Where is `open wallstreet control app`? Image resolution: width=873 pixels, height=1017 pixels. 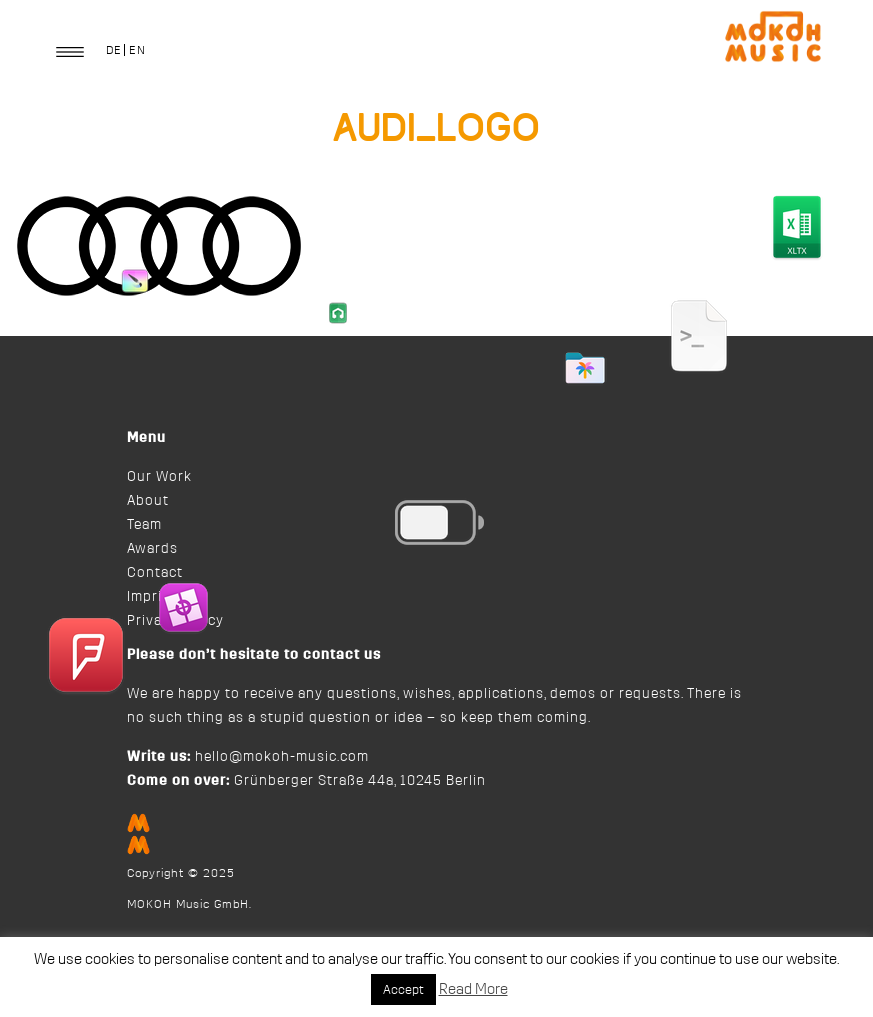 open wallstreet control app is located at coordinates (183, 607).